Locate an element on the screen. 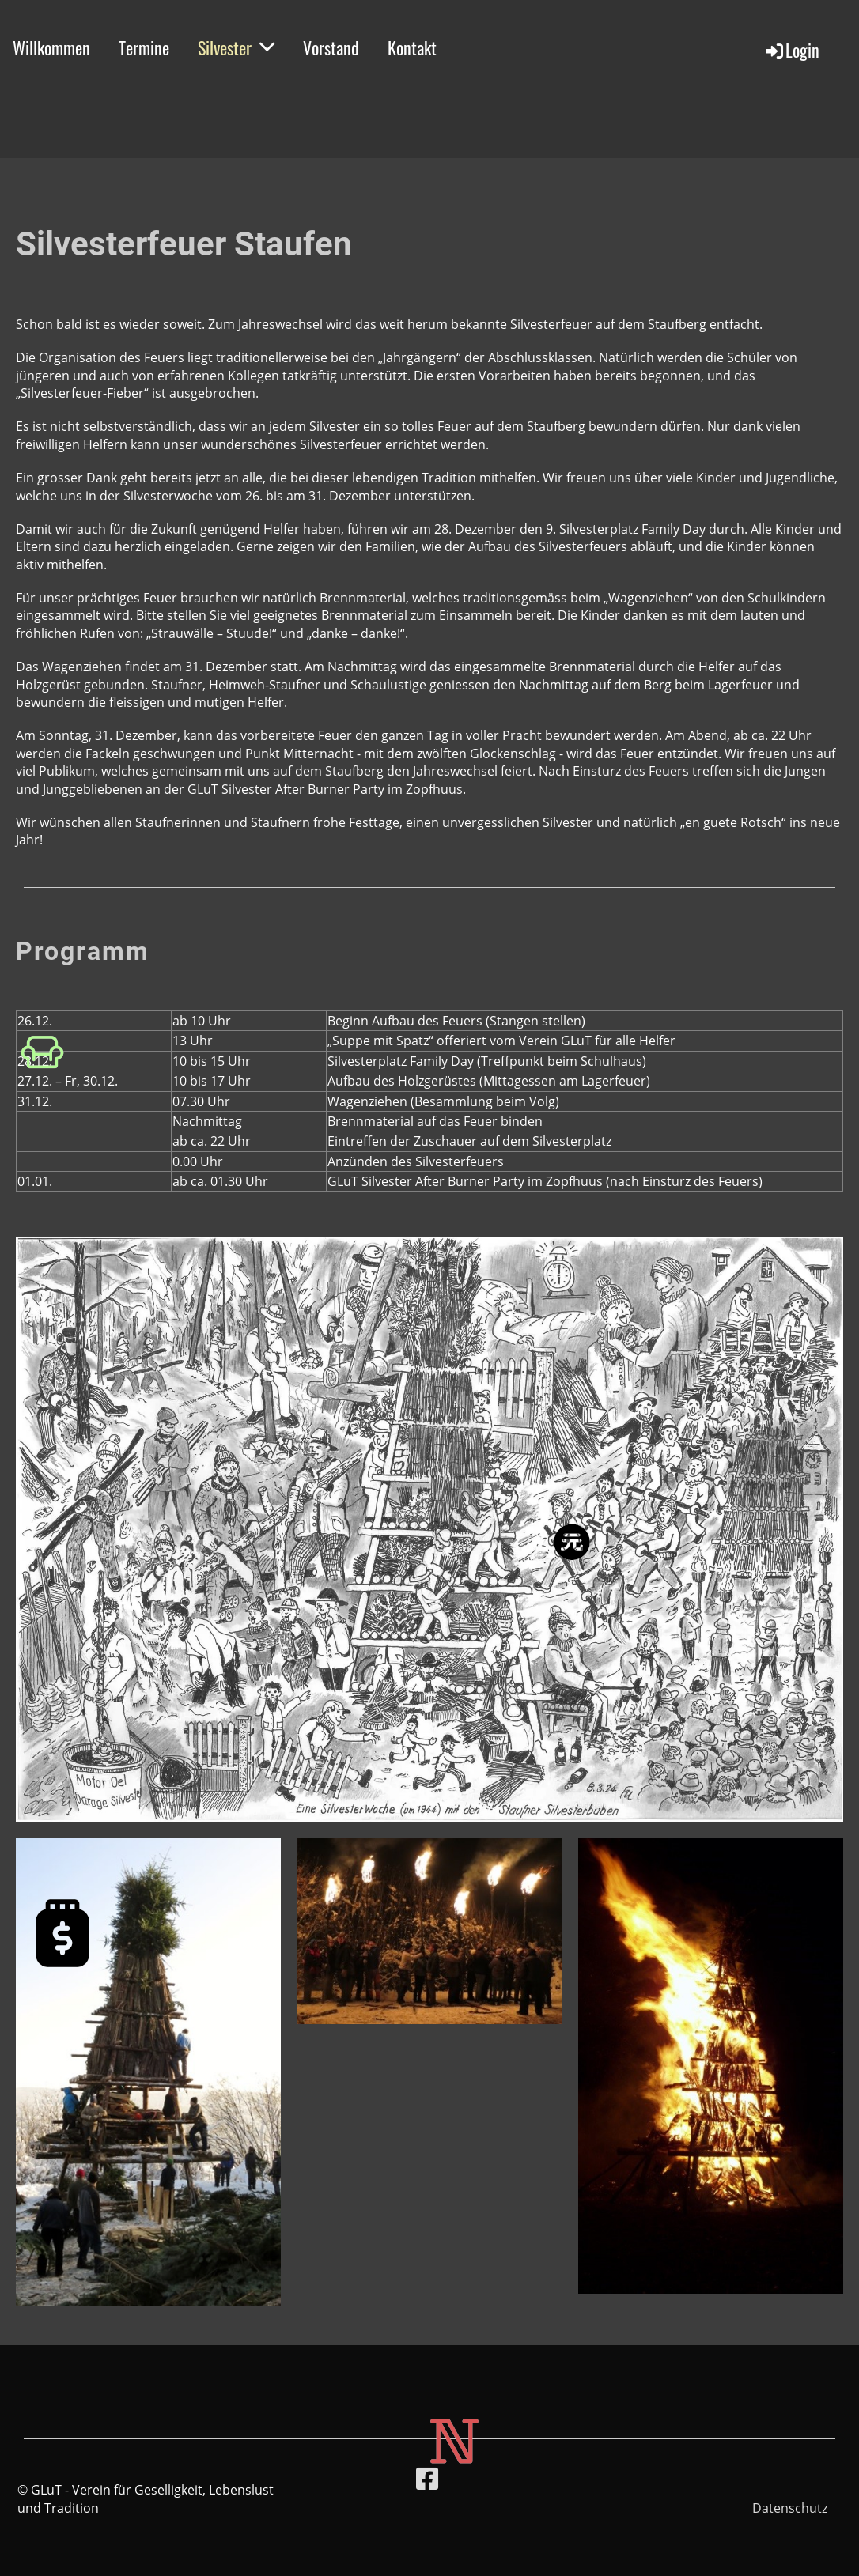 The width and height of the screenshot is (859, 2576). open Notion app is located at coordinates (454, 2441).